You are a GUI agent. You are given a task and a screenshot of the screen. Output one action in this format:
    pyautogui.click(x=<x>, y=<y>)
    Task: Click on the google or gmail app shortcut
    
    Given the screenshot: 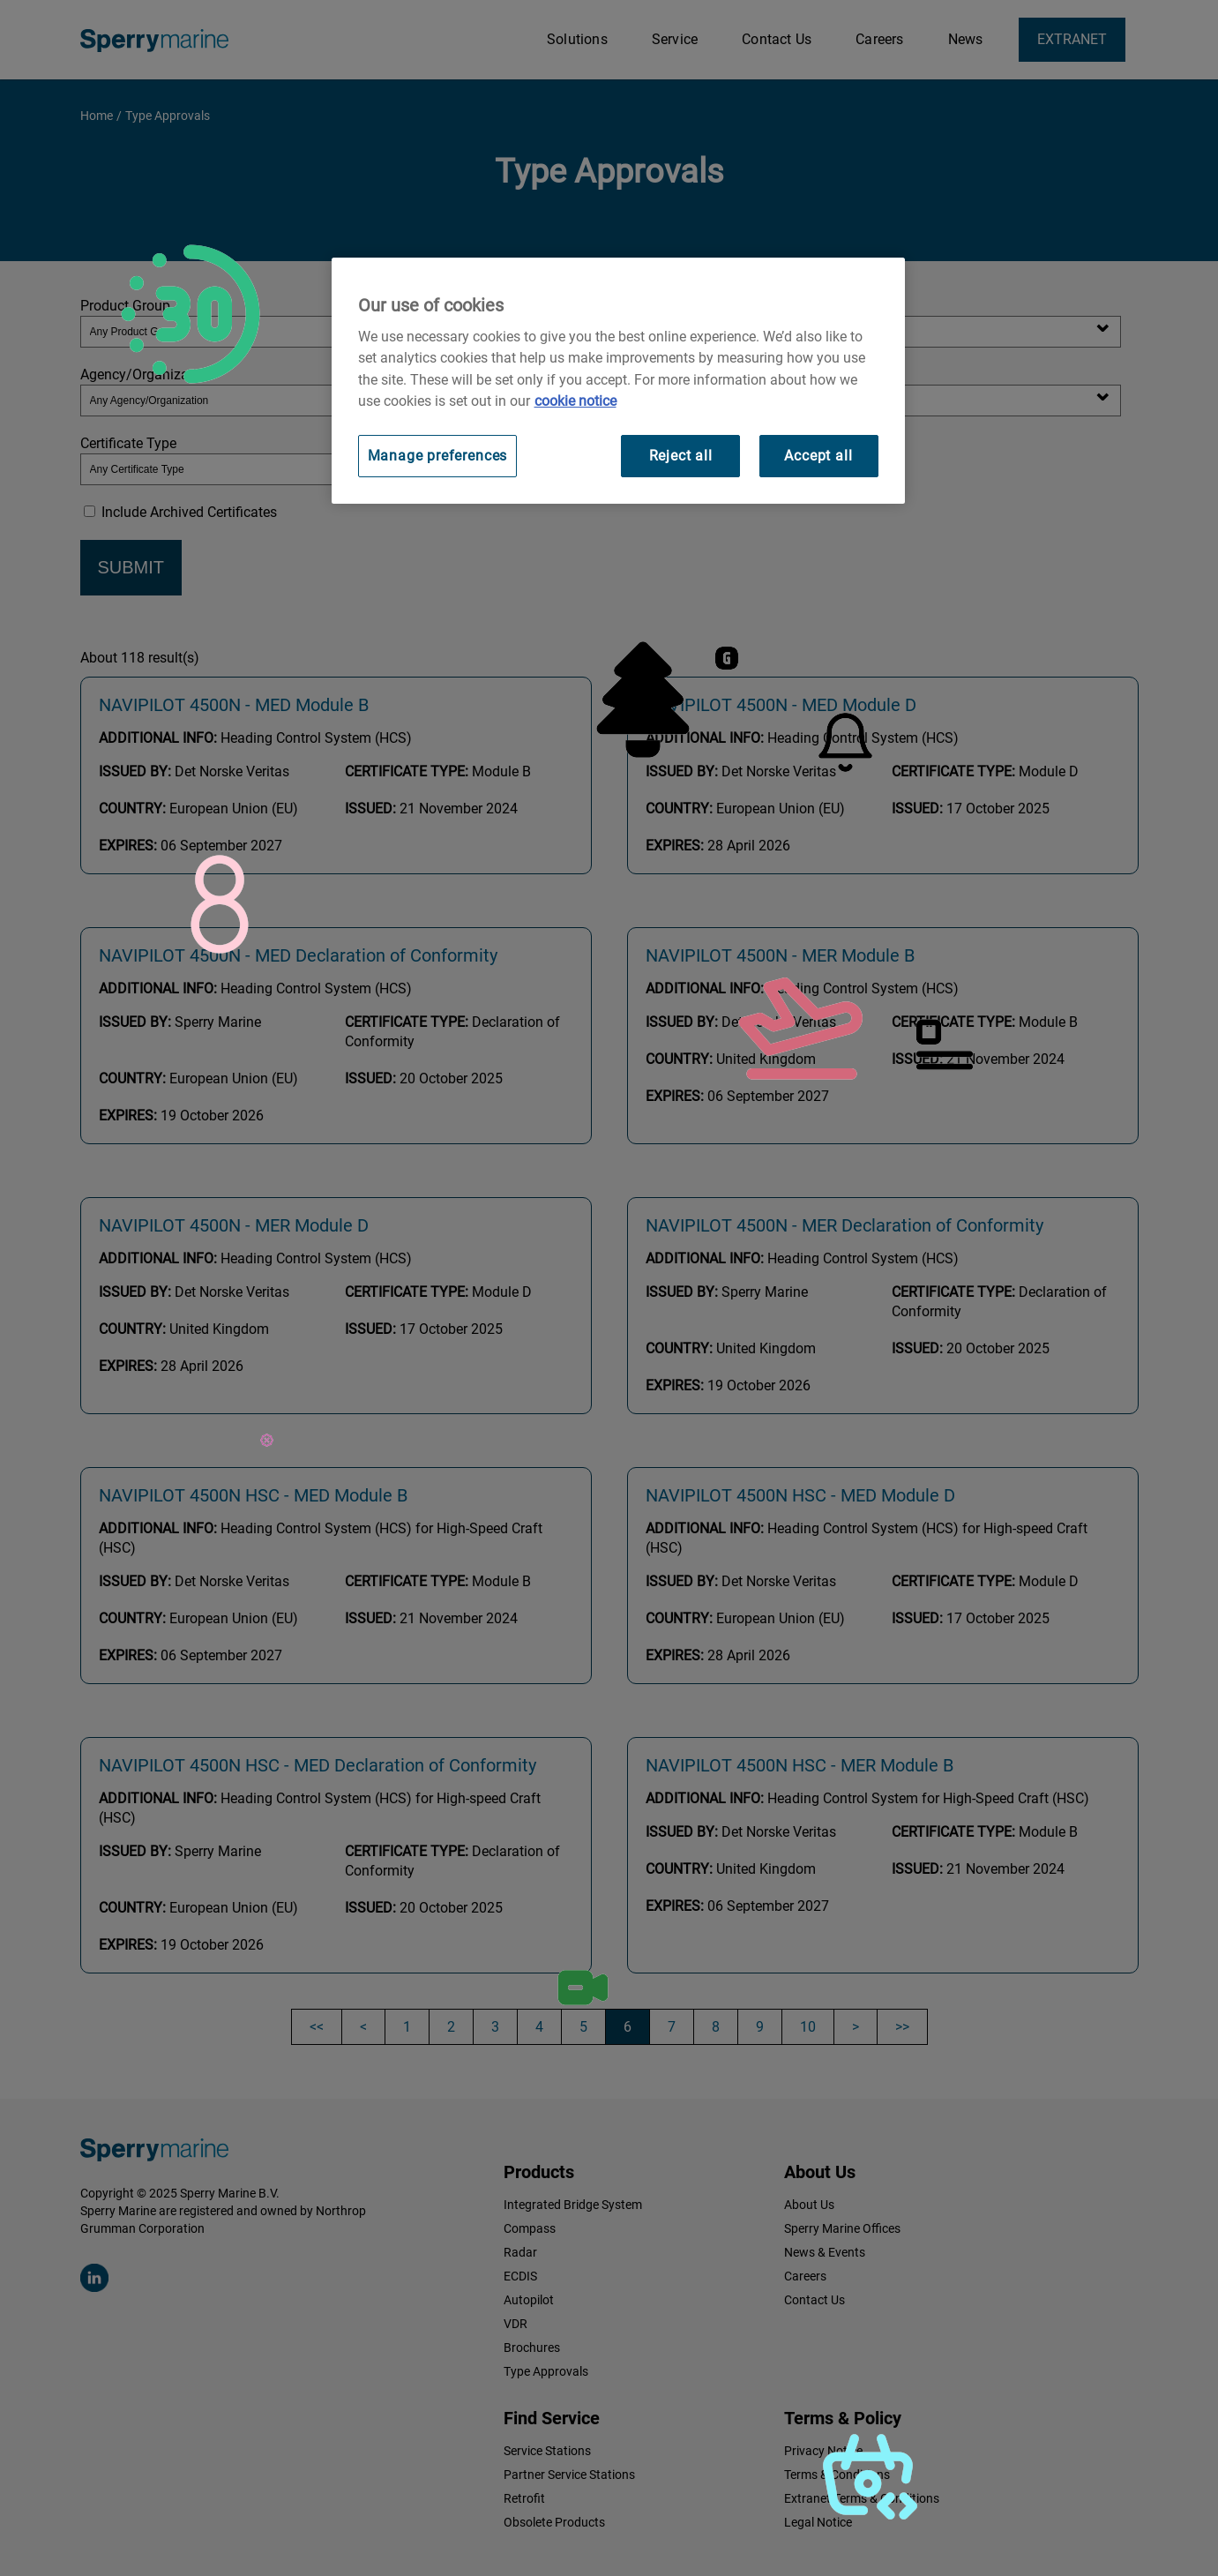 What is the action you would take?
    pyautogui.click(x=727, y=658)
    